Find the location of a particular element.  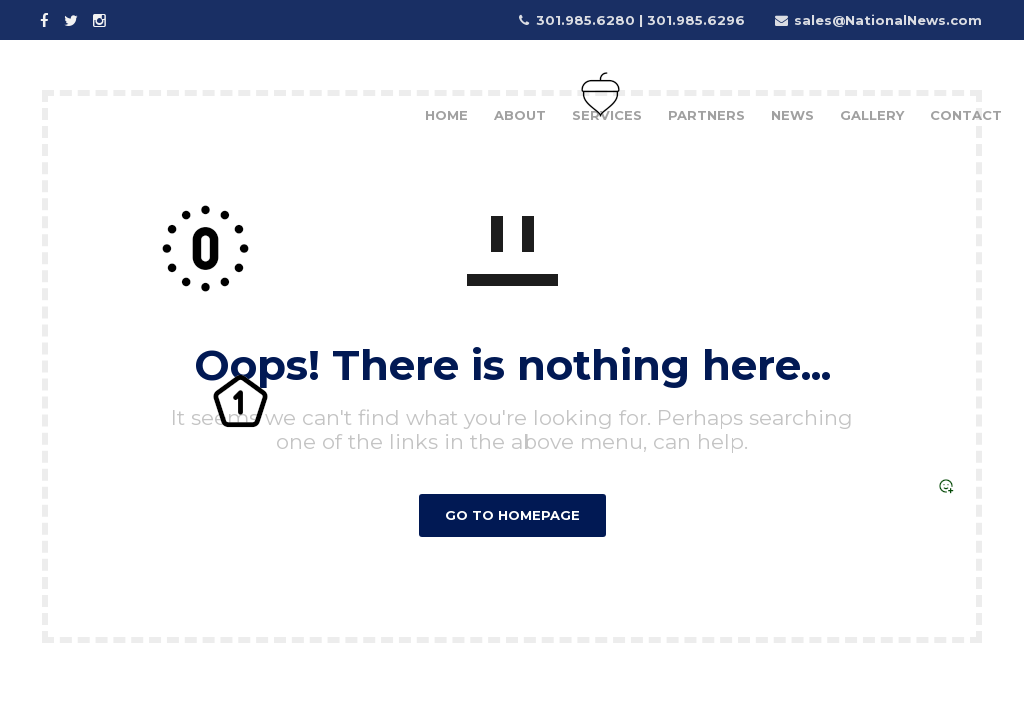

nature or outdoors category indicator is located at coordinates (600, 94).